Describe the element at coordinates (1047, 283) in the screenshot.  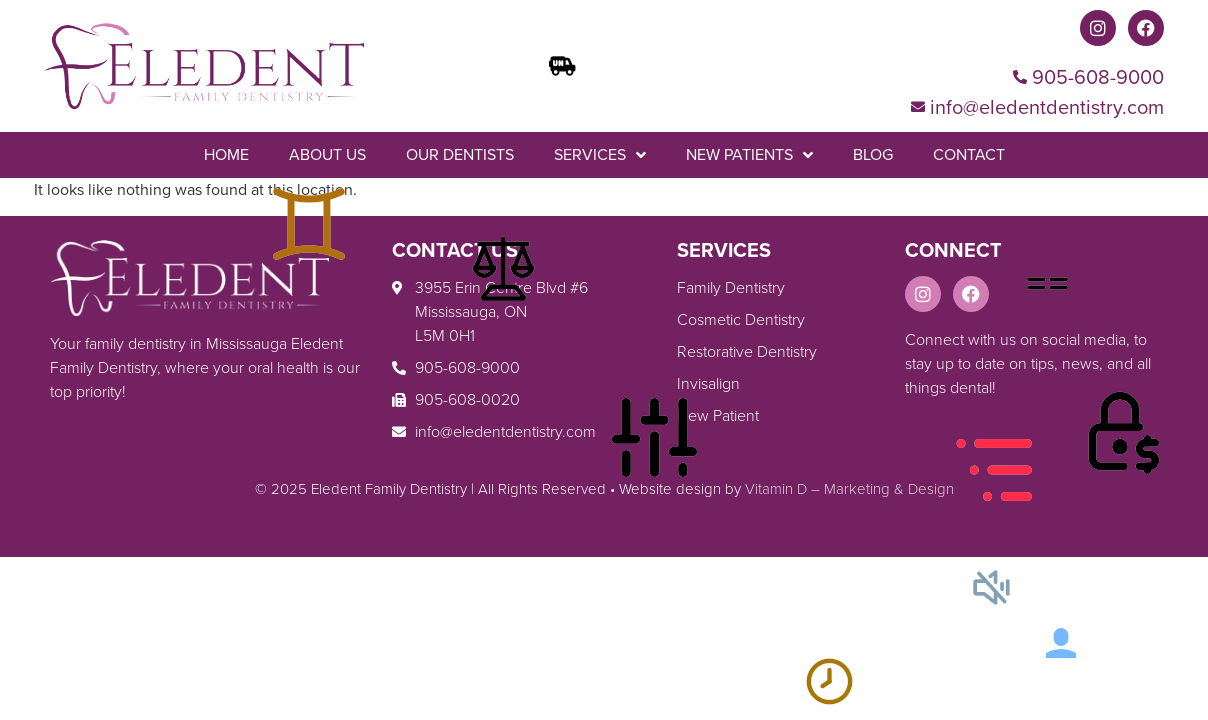
I see `indicates equality or comparison between values` at that location.